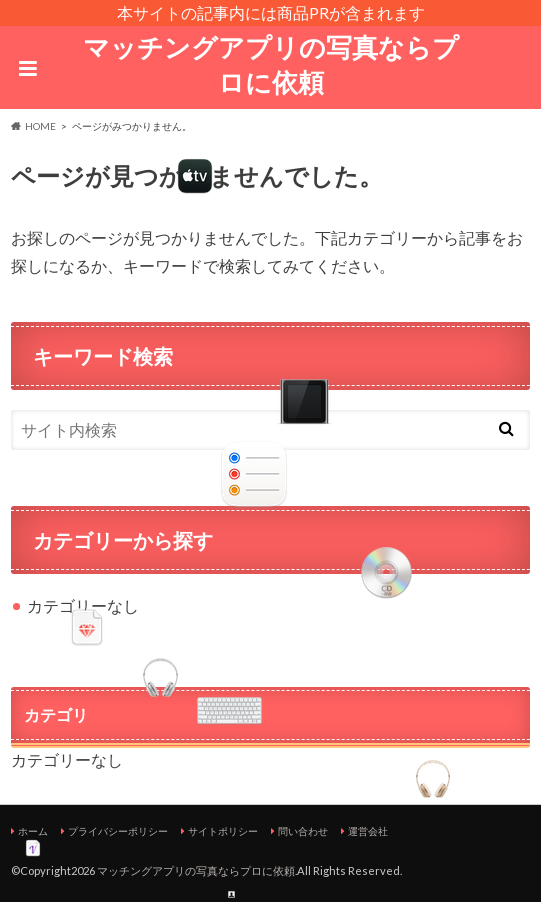 The image size is (541, 902). What do you see at coordinates (160, 677) in the screenshot?
I see `bluetooth headphones connected` at bounding box center [160, 677].